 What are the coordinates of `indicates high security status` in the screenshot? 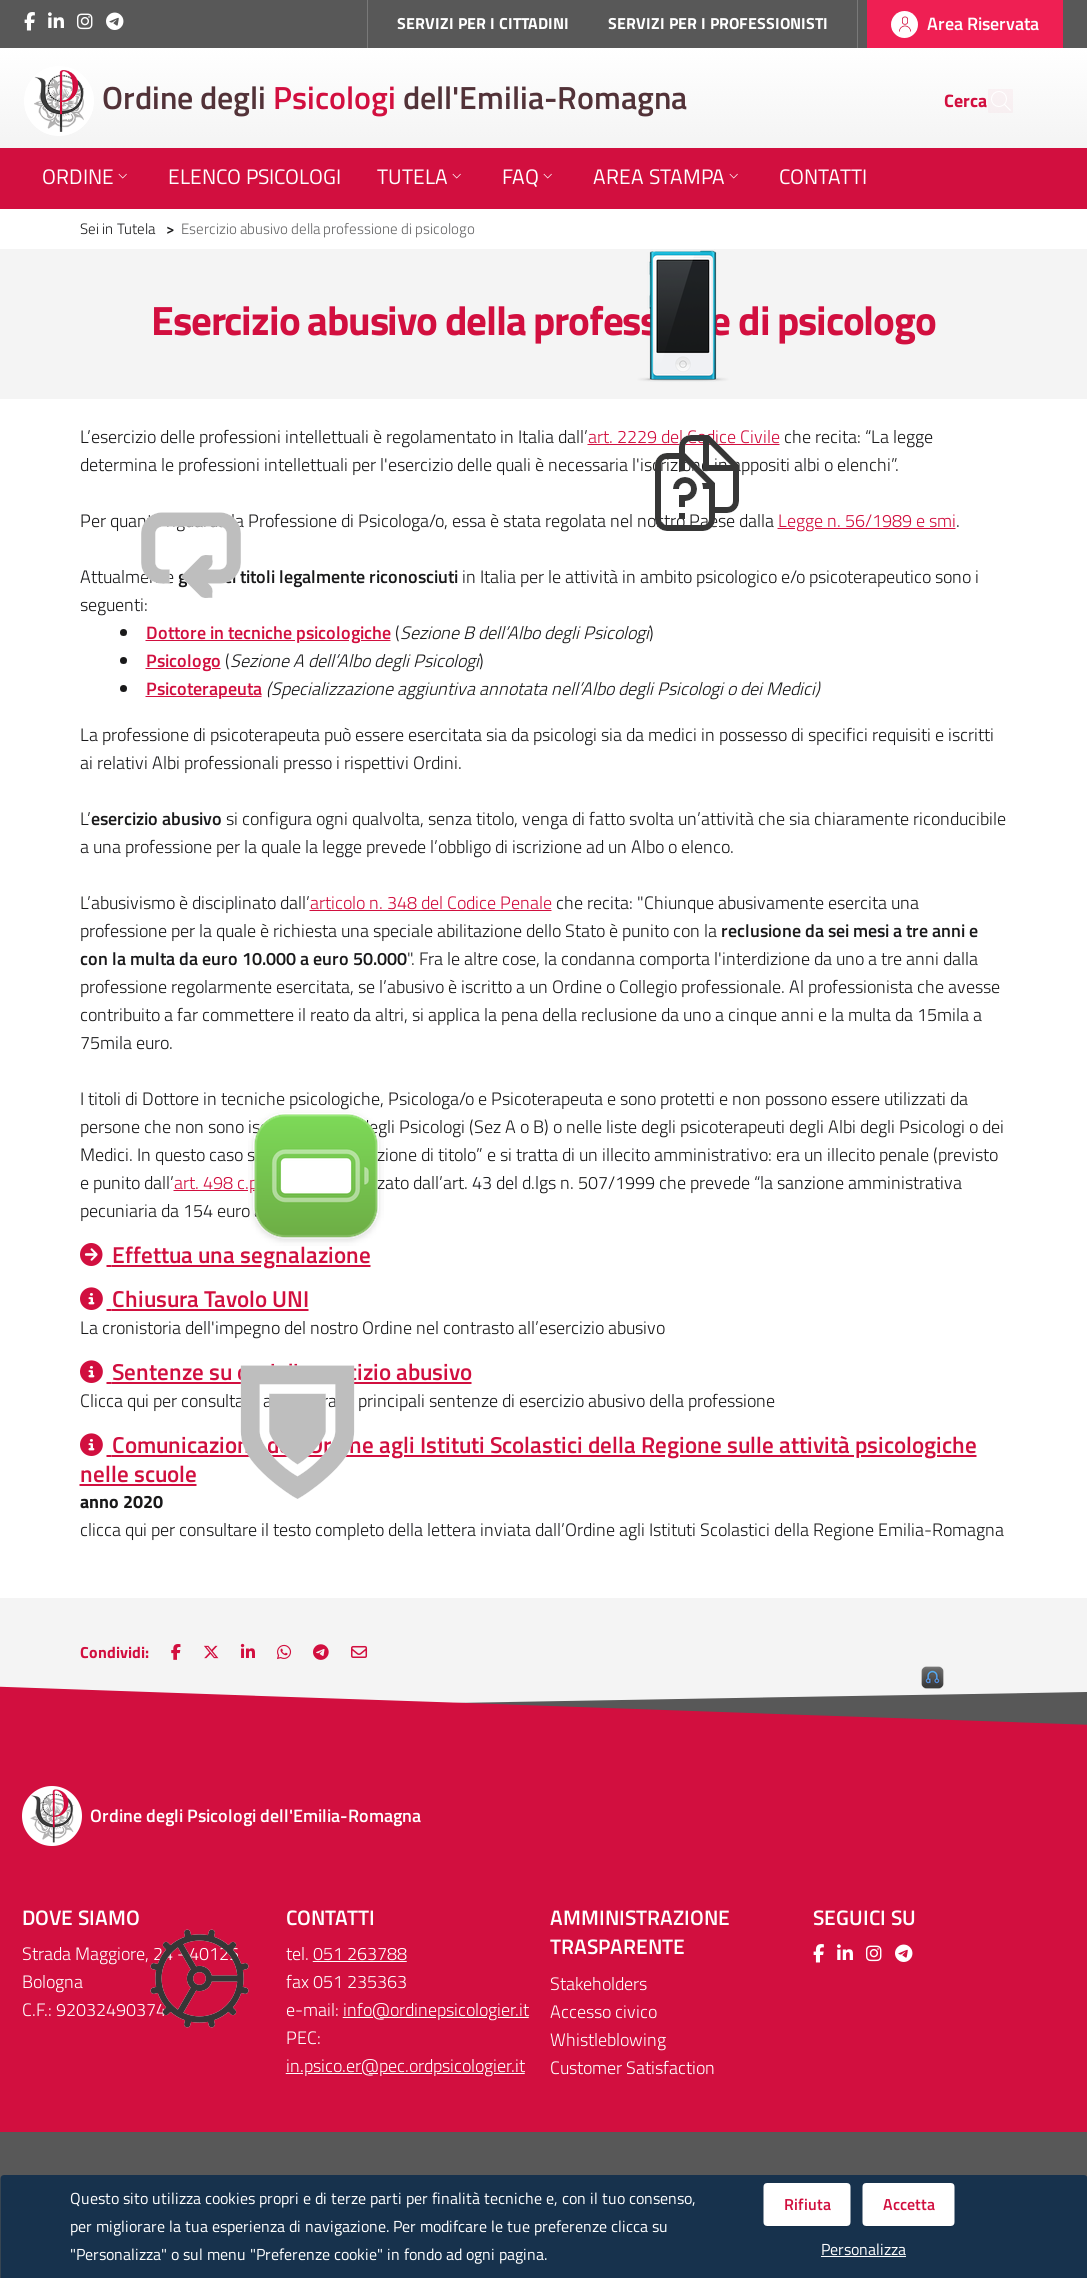 It's located at (297, 1431).